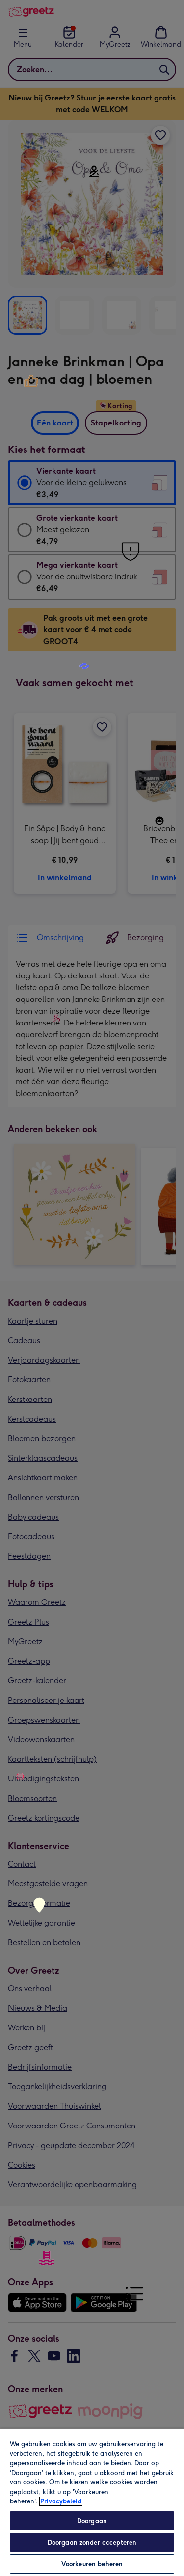 This screenshot has height=2576, width=184. Describe the element at coordinates (131, 550) in the screenshot. I see `security warning or potential threat detected` at that location.